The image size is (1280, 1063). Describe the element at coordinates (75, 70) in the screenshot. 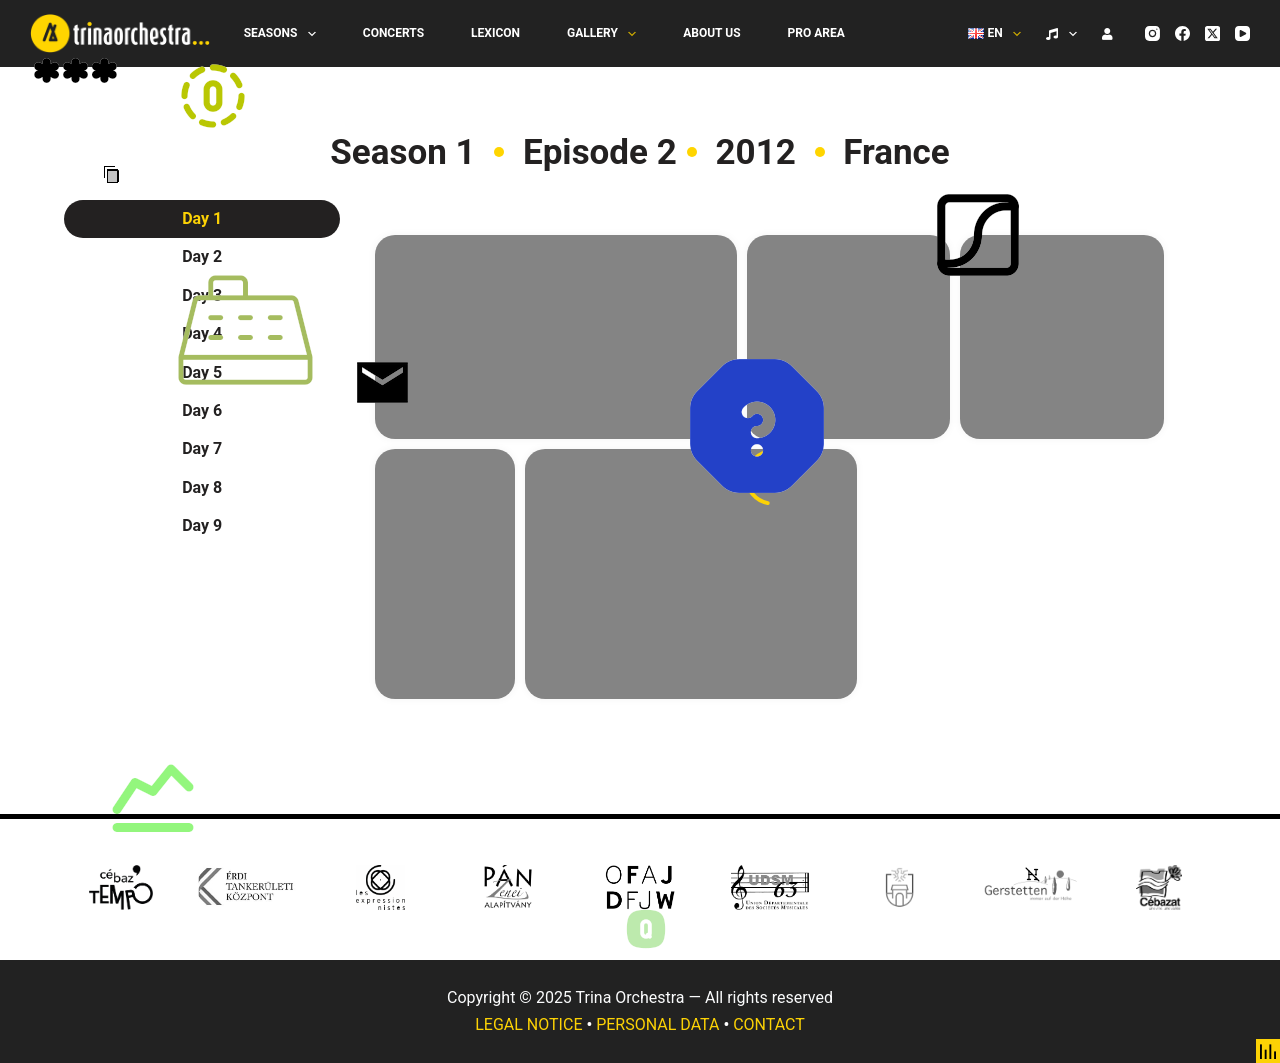

I see `enter or manage your password` at that location.